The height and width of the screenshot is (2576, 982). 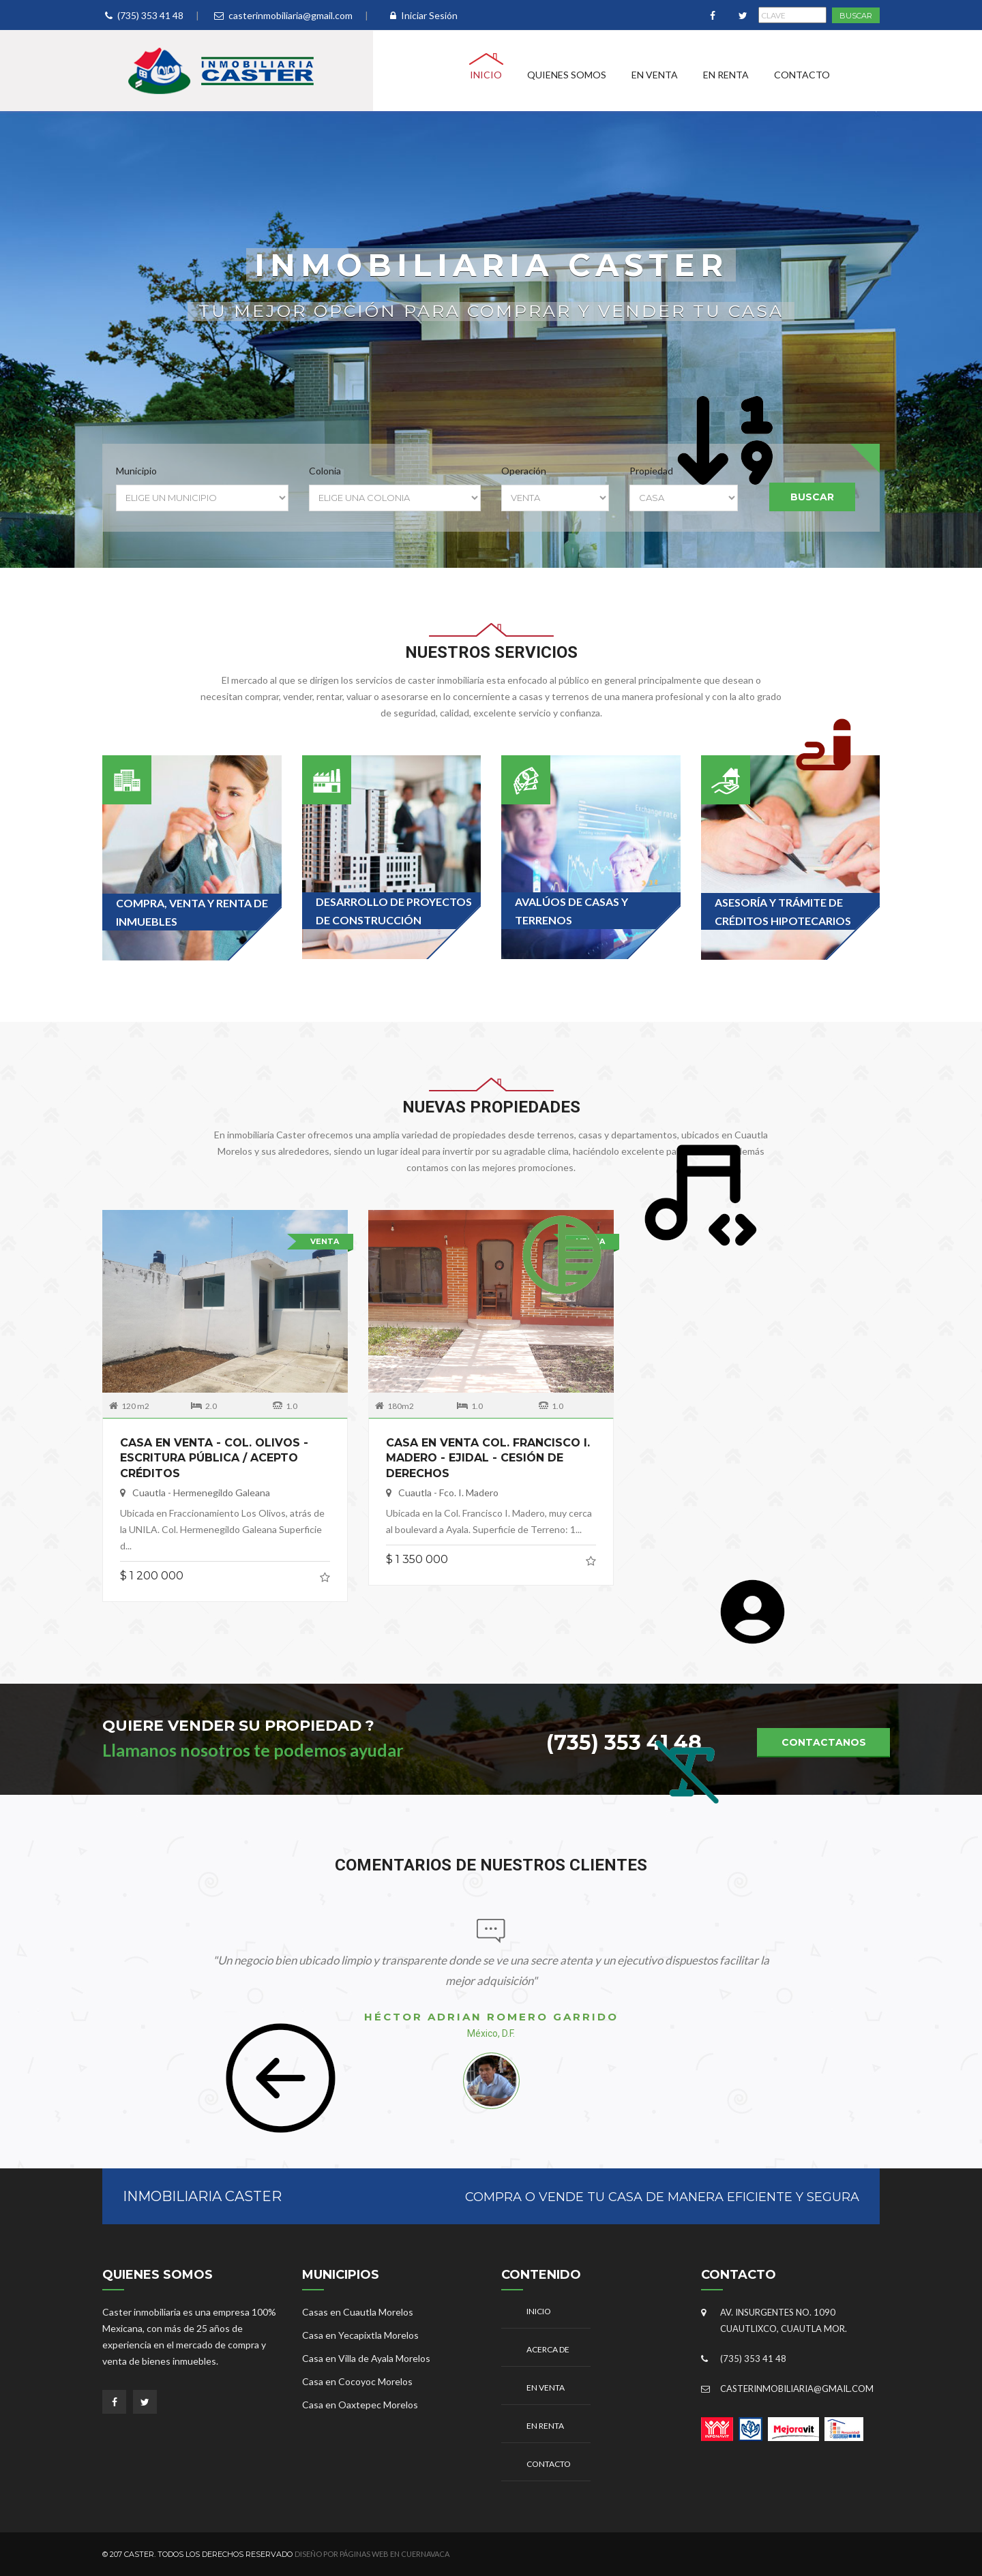 What do you see at coordinates (687, 1772) in the screenshot?
I see `clear text formatting` at bounding box center [687, 1772].